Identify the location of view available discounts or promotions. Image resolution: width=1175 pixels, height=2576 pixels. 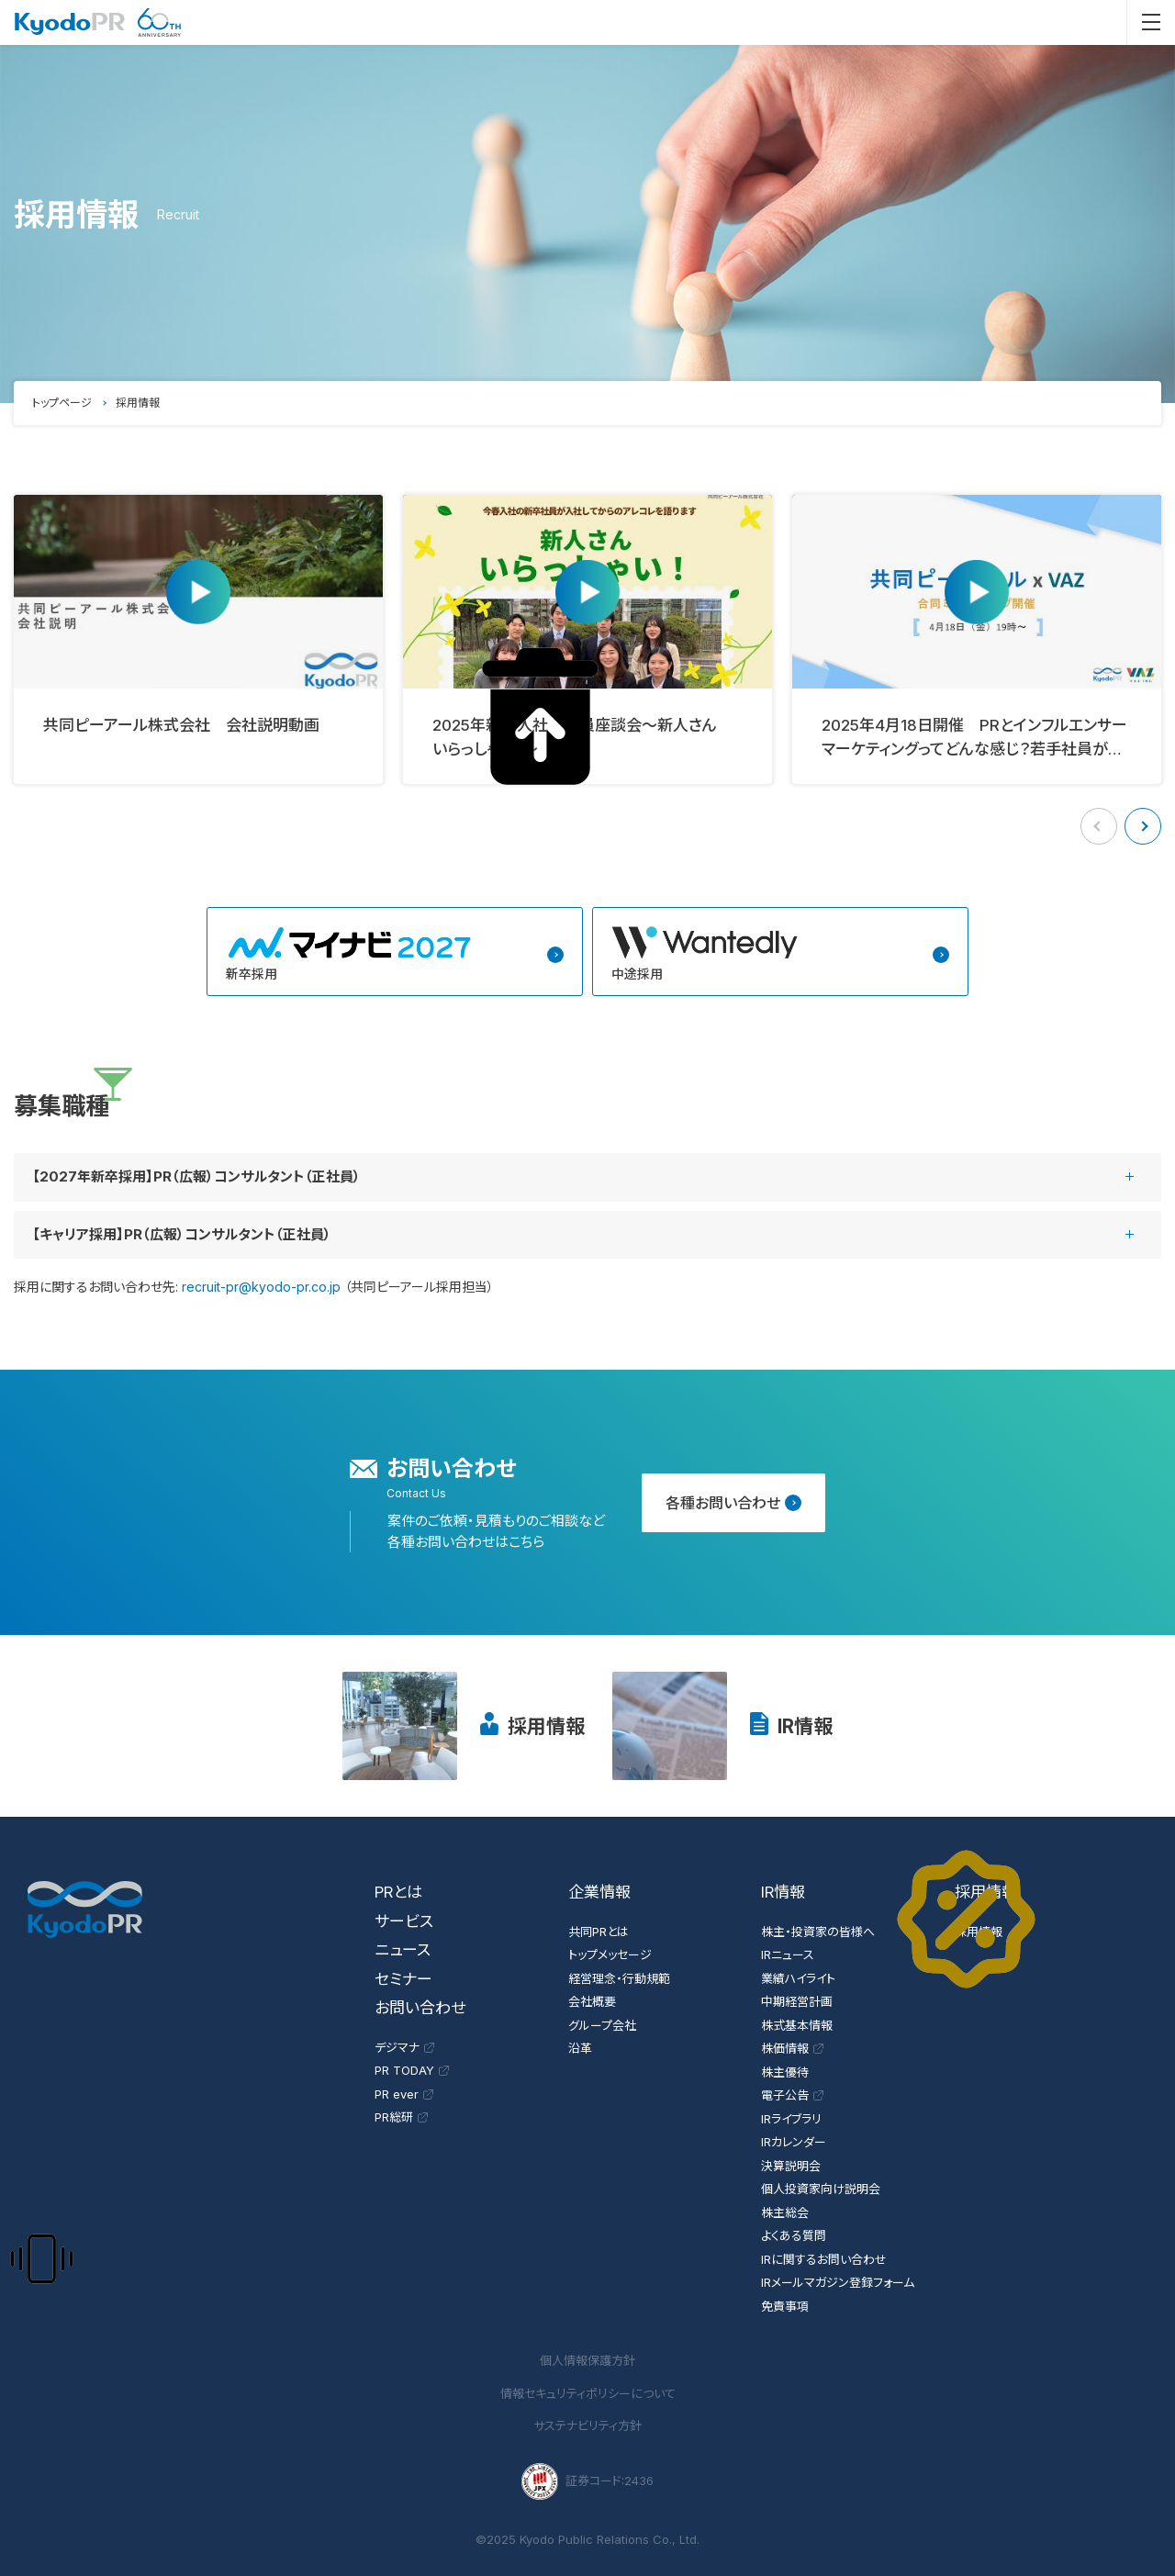
(966, 1919).